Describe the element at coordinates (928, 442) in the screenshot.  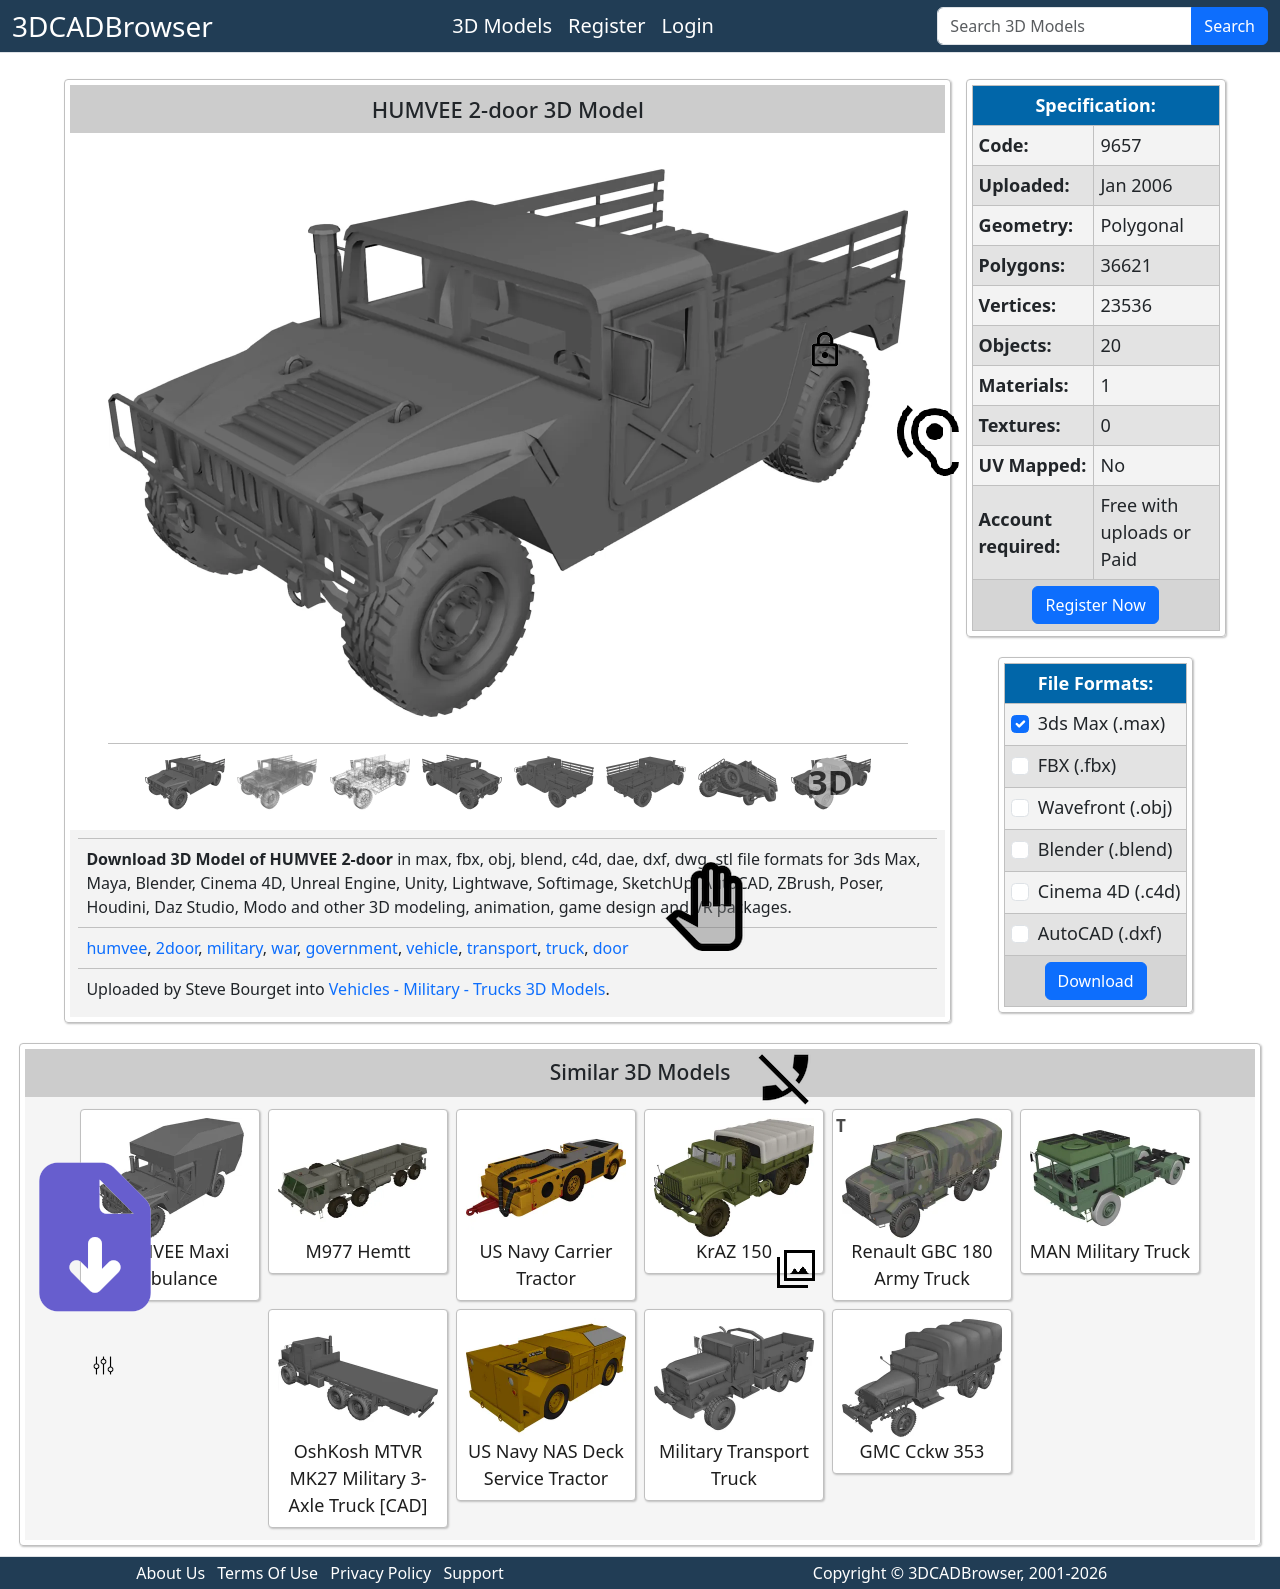
I see `access hearing or audio accessibility settings` at that location.